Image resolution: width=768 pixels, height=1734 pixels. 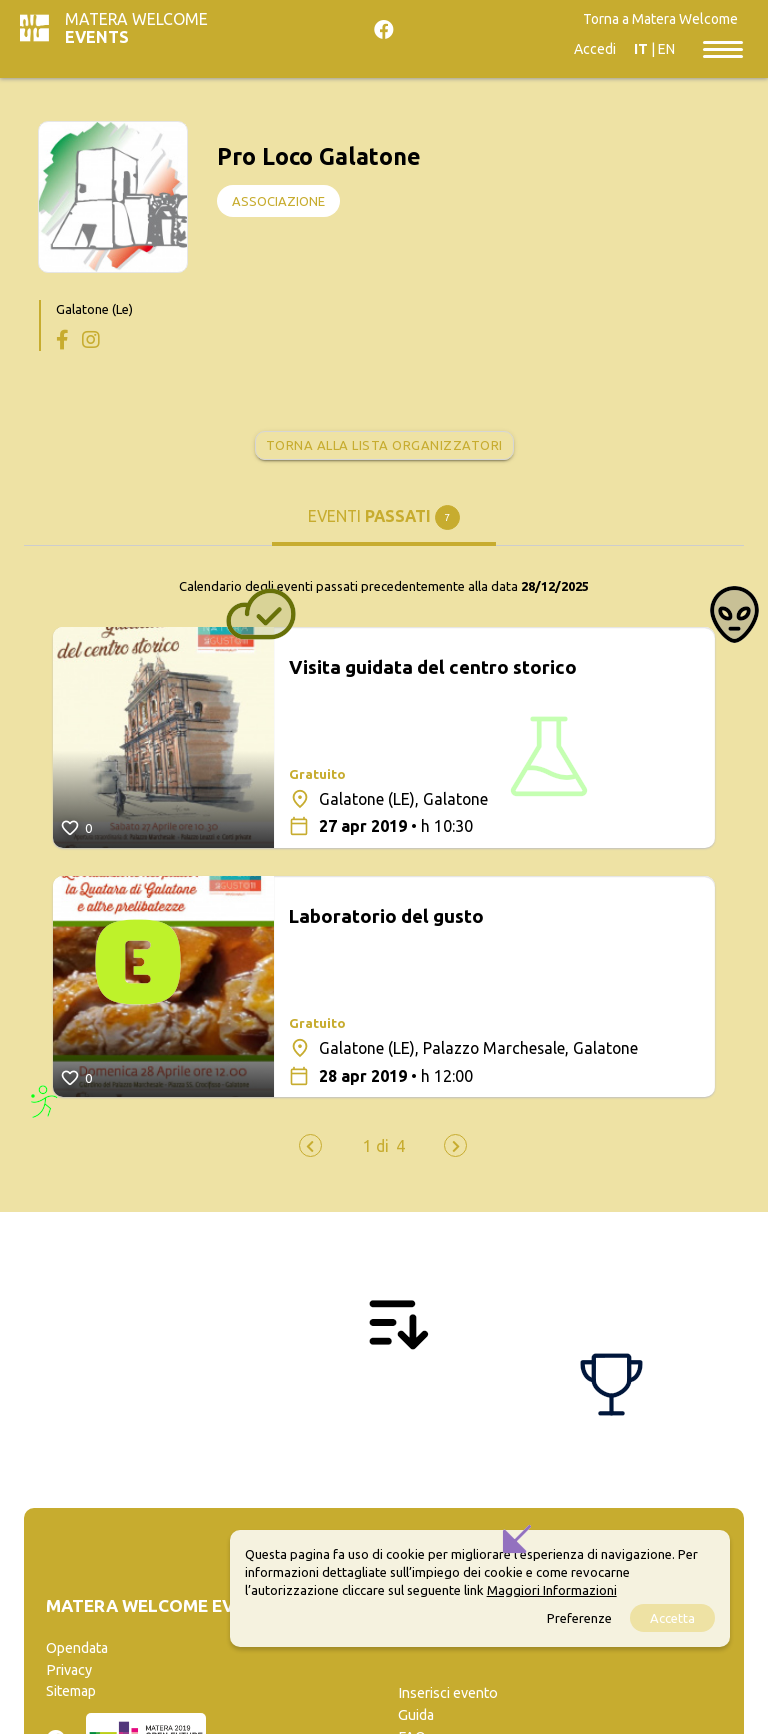 What do you see at coordinates (549, 758) in the screenshot?
I see `access laboratory or science features` at bounding box center [549, 758].